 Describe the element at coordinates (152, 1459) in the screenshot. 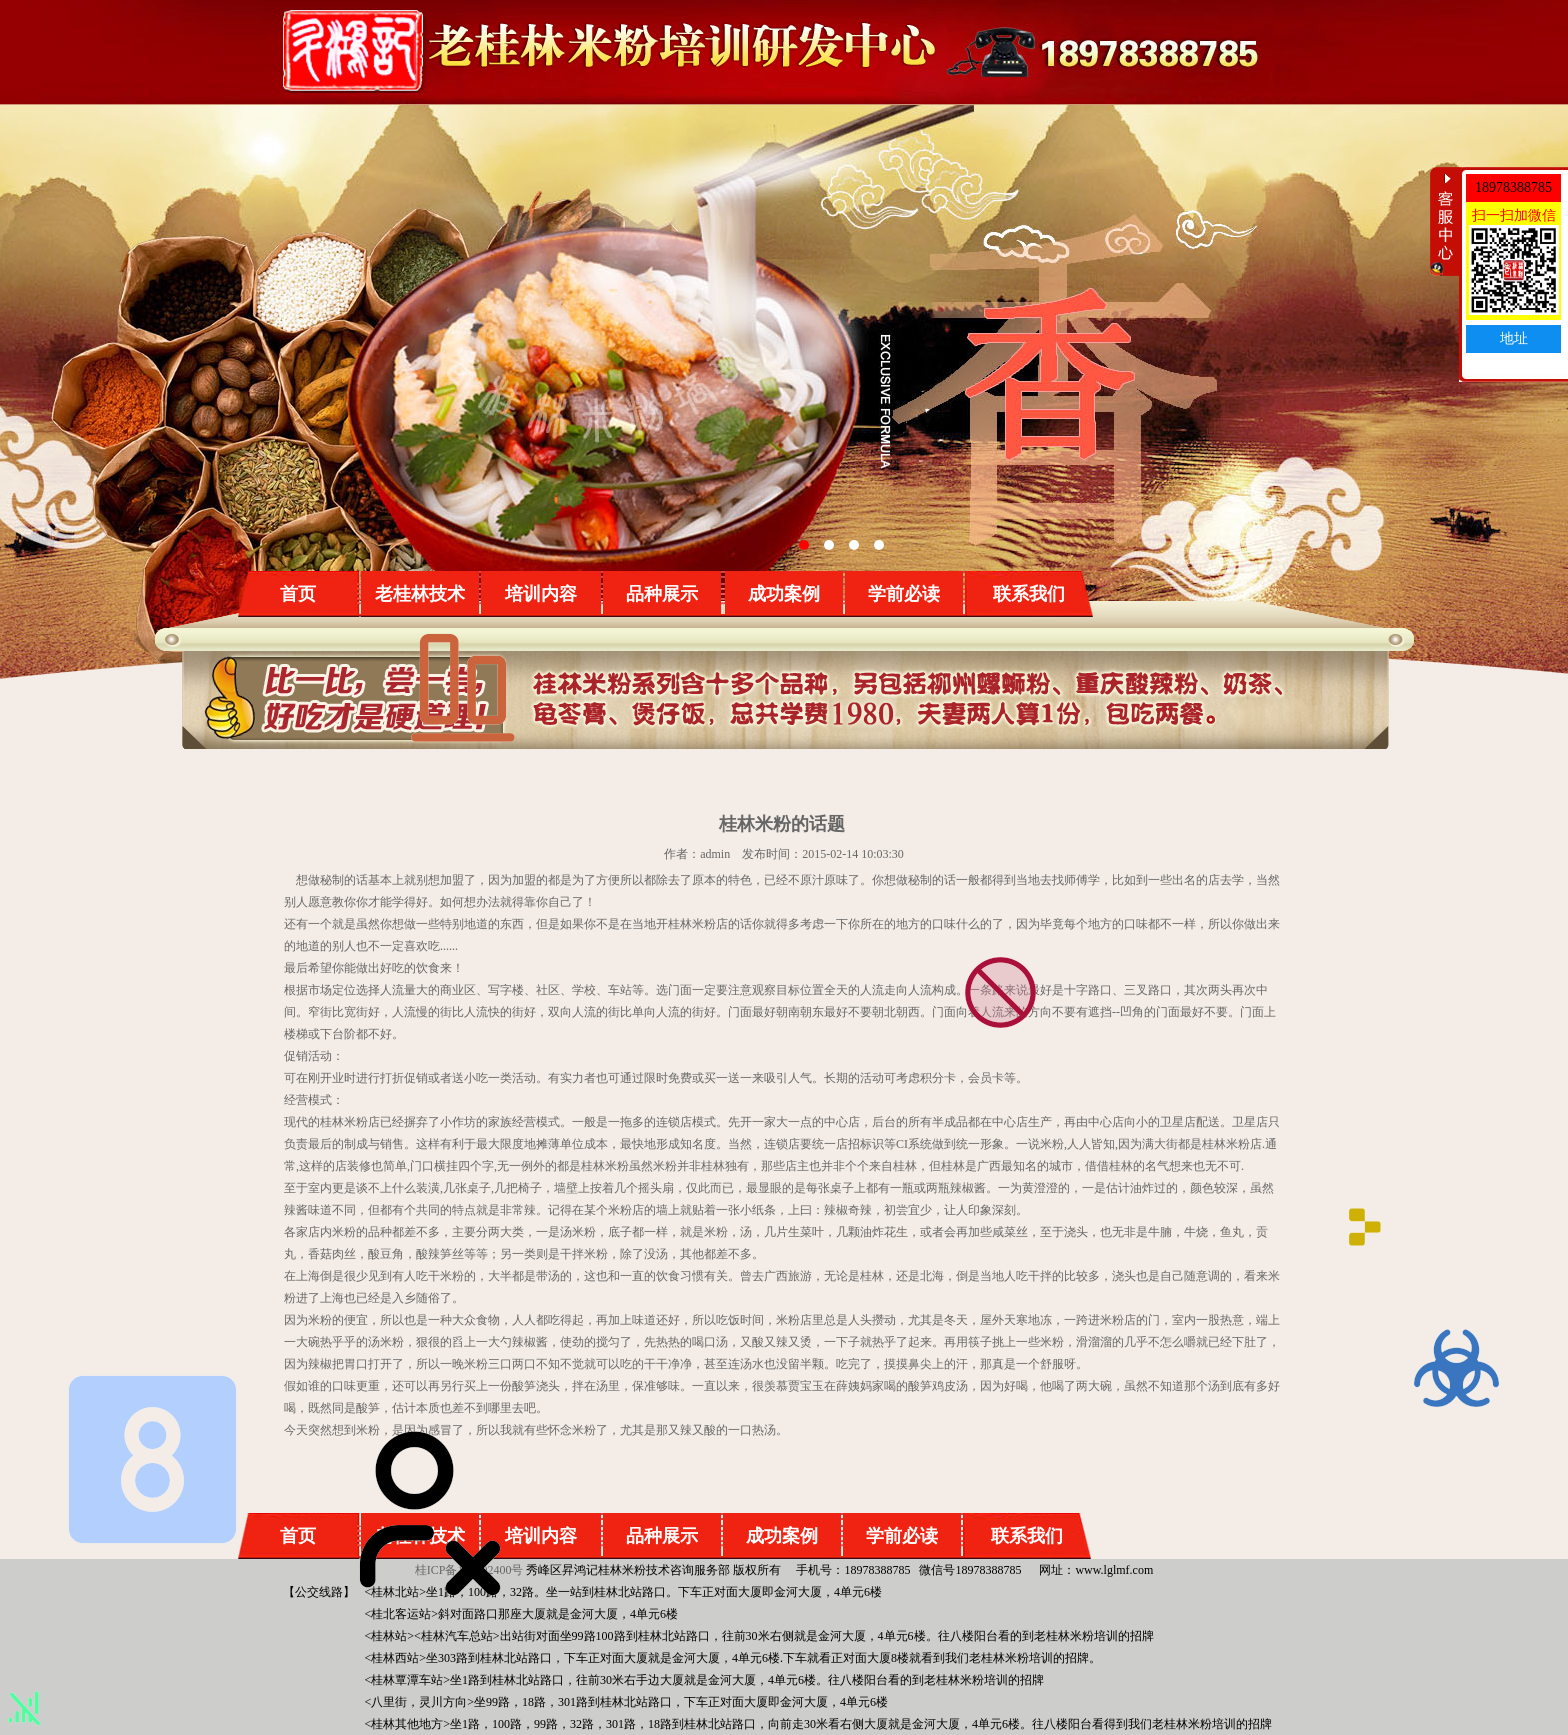

I see `indicates item number eight in a list or sequence` at that location.